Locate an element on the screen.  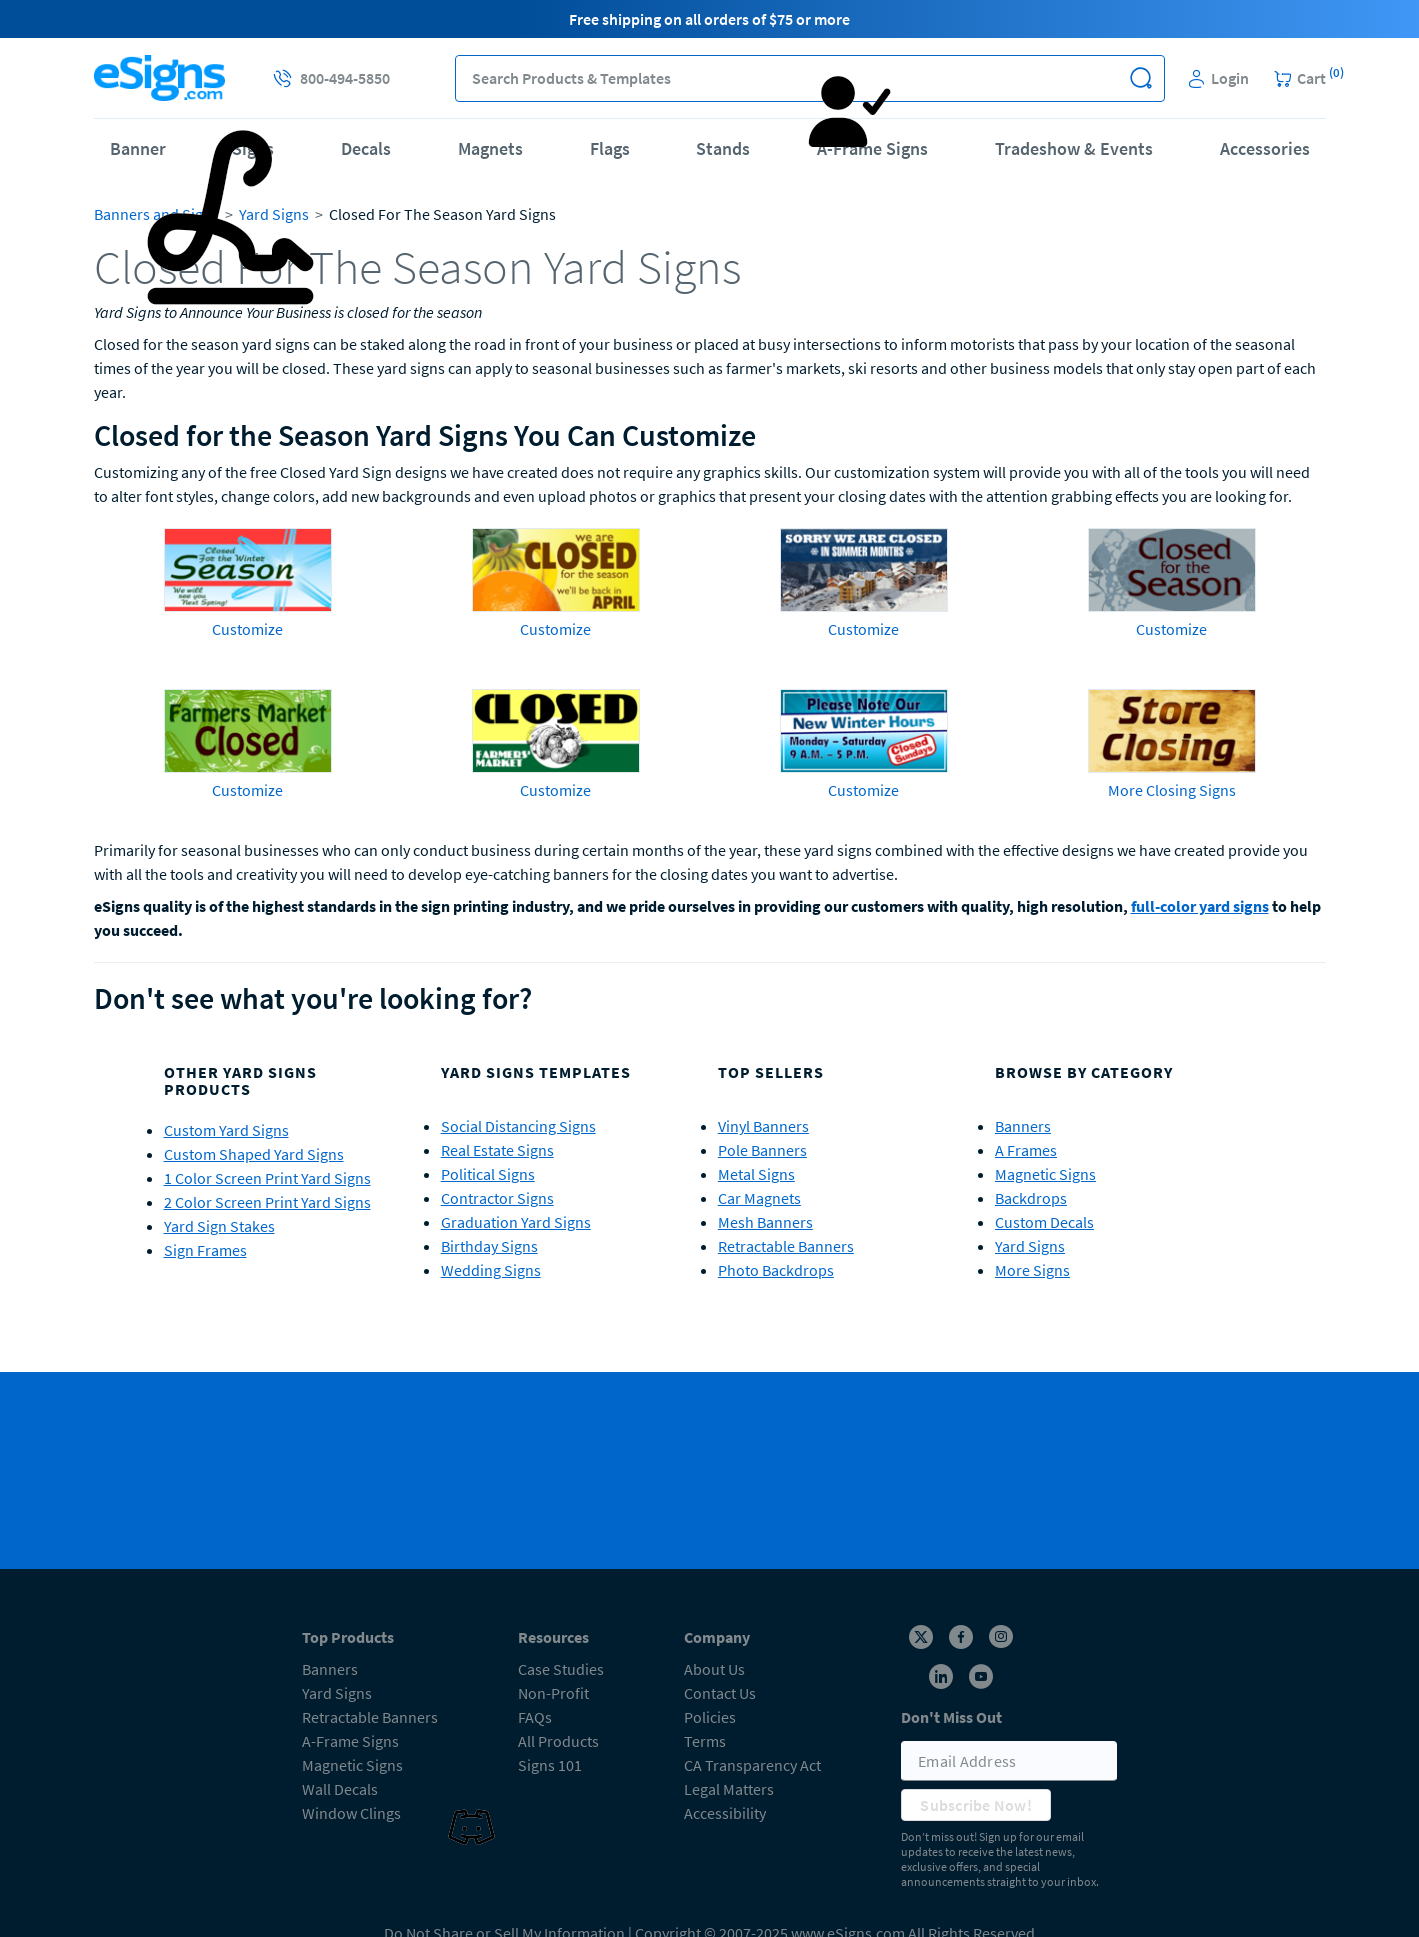
add your signature to a document is located at coordinates (230, 221).